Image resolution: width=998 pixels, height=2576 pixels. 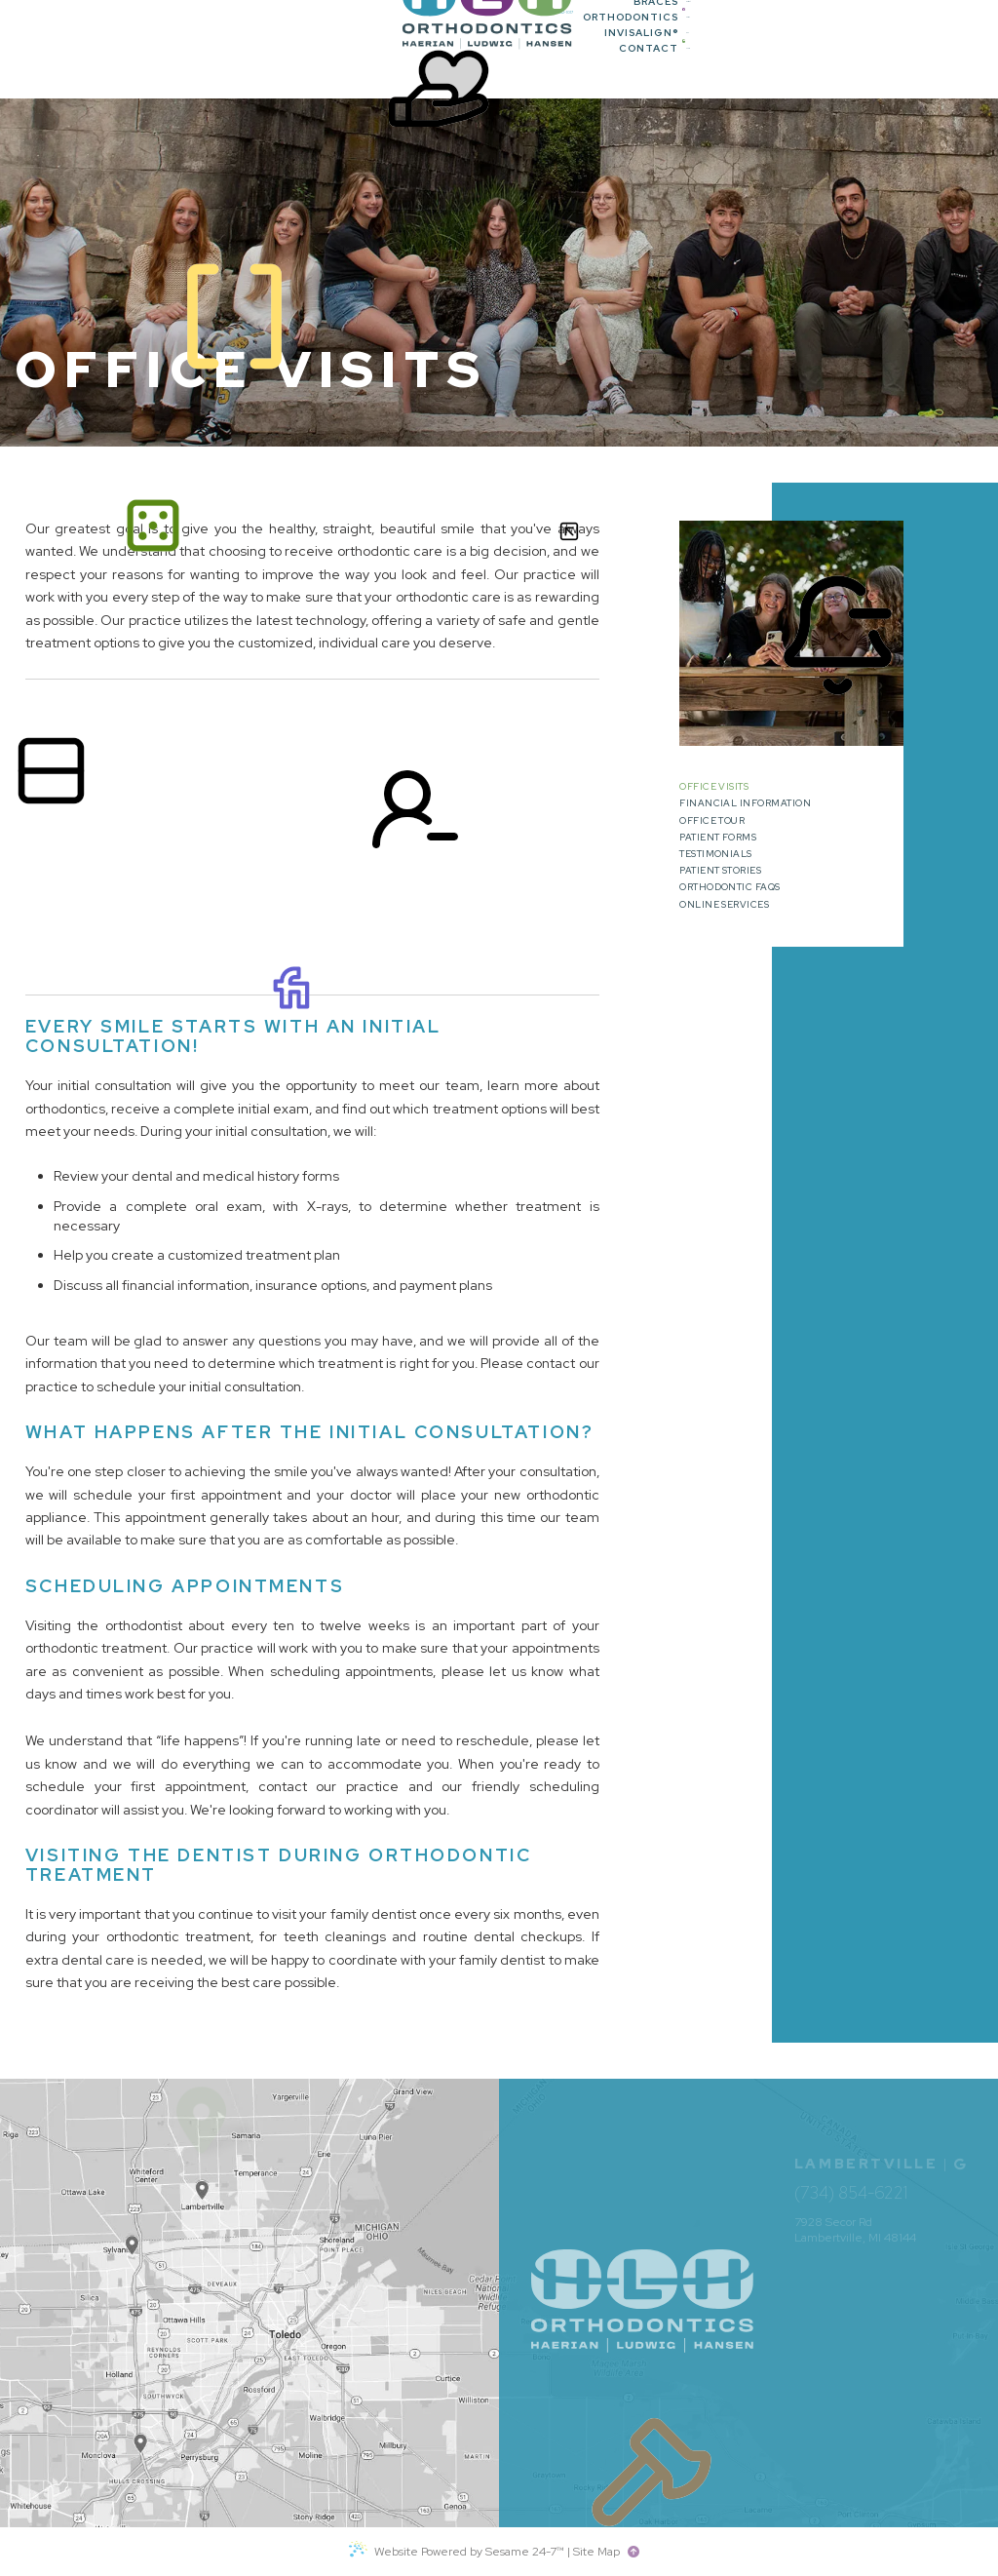 I want to click on remove a user or contact, so click(x=415, y=809).